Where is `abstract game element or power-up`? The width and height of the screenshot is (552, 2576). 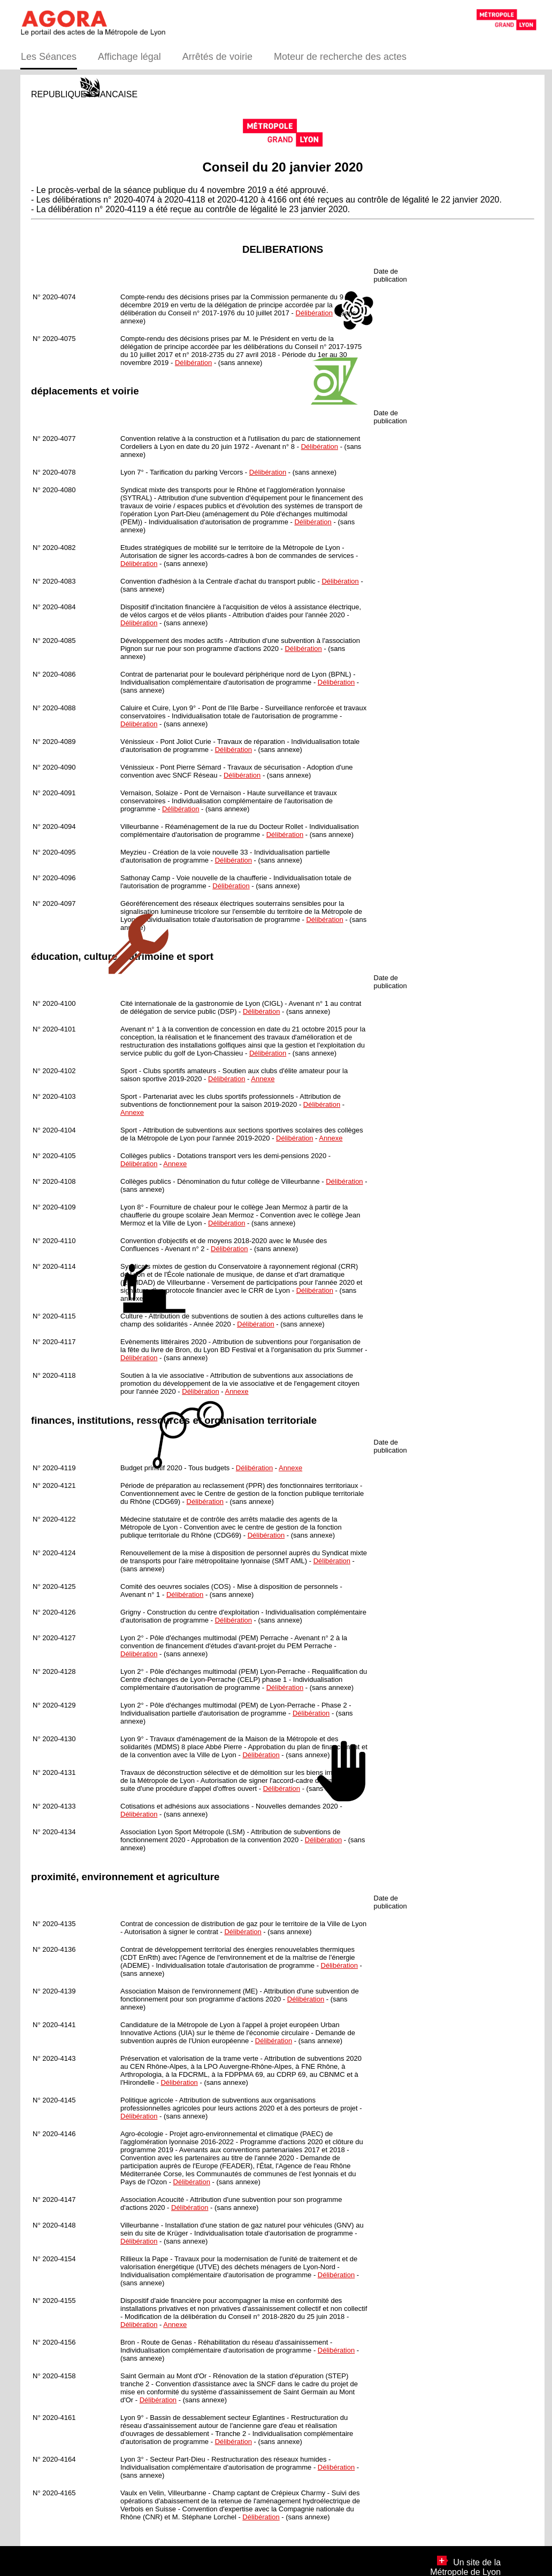
abstract game element or power-up is located at coordinates (334, 381).